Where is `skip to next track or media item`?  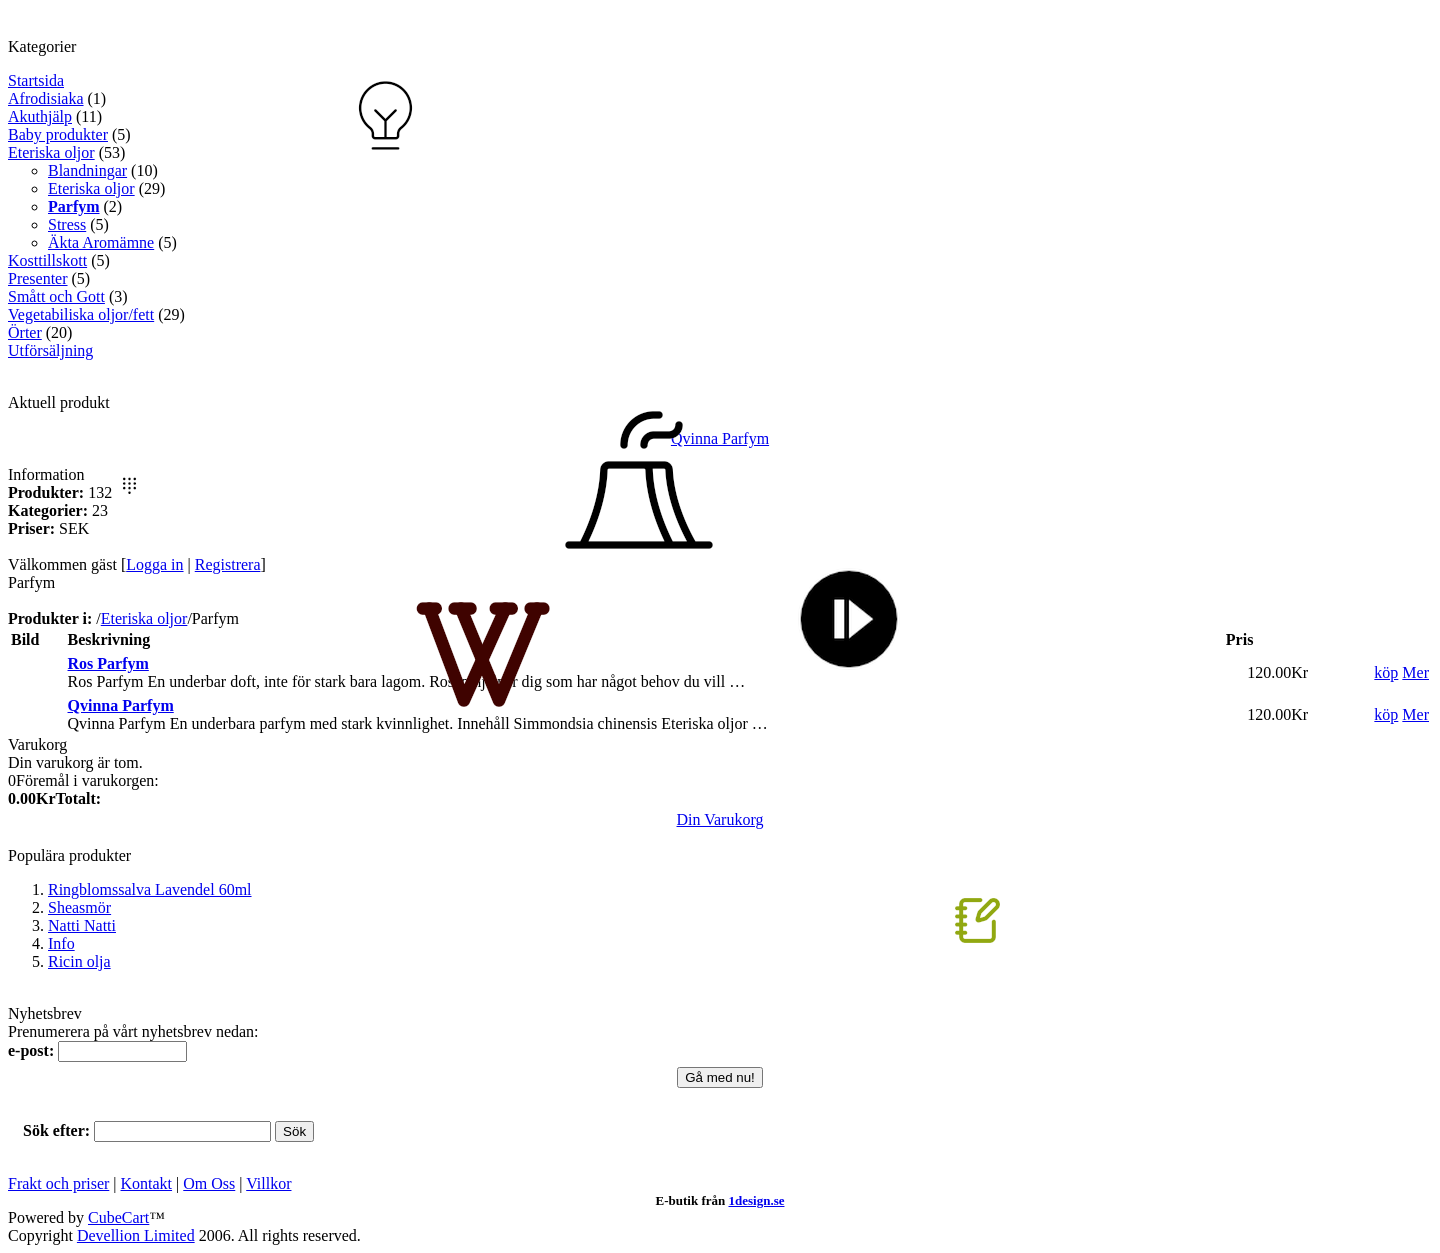
skip to next track or media item is located at coordinates (849, 619).